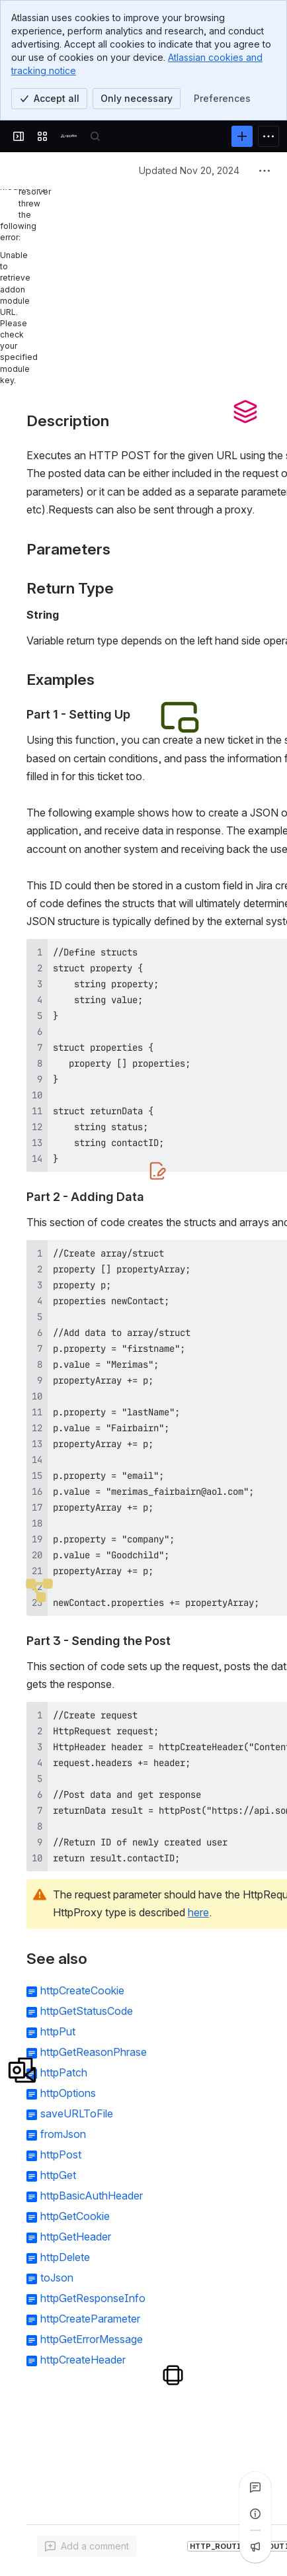  Describe the element at coordinates (22, 2070) in the screenshot. I see `open Microsoft Outlook email` at that location.